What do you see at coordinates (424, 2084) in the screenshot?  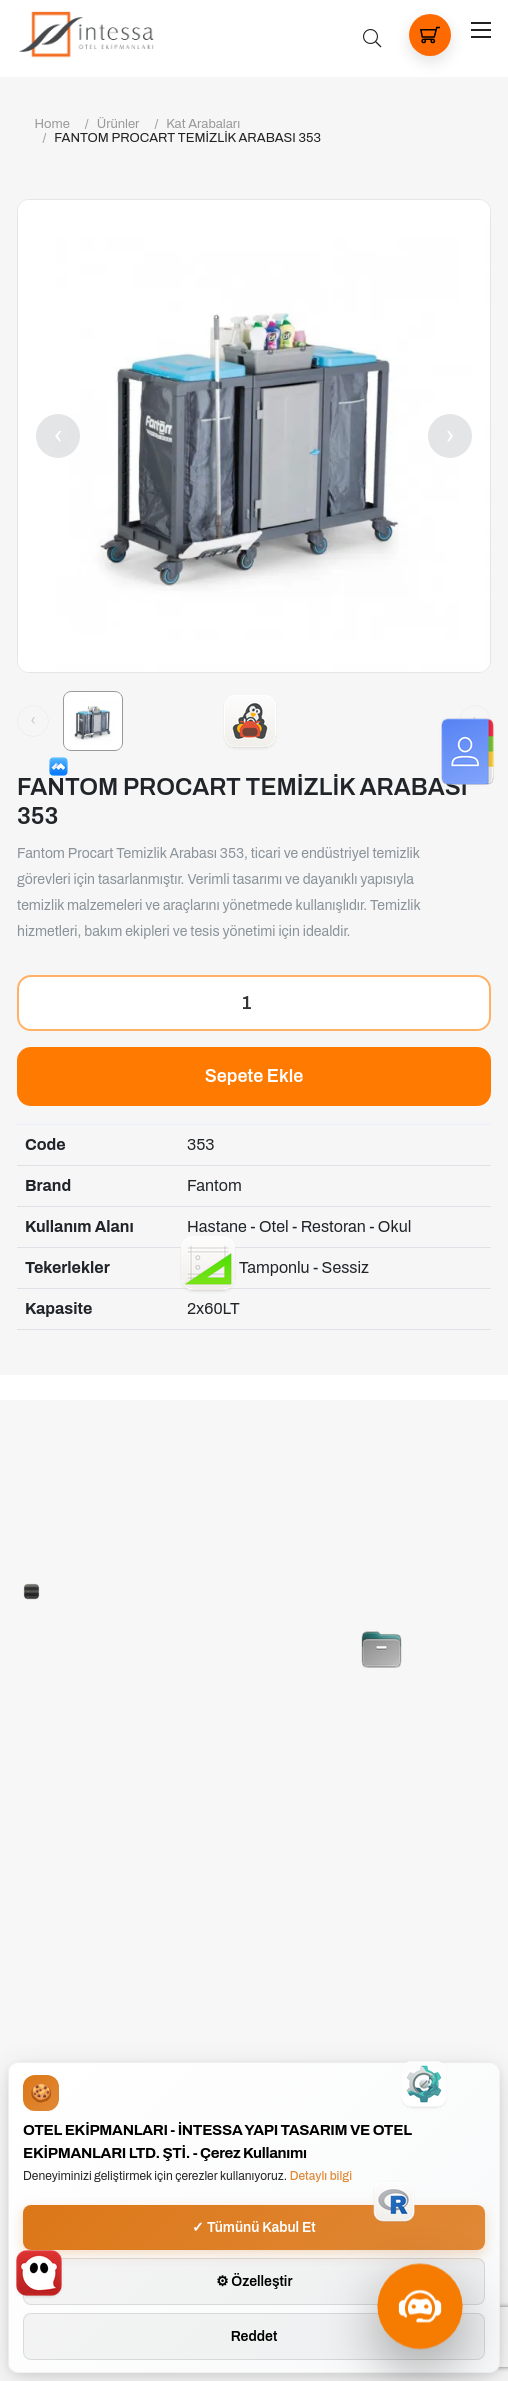 I see `open jacobdev application` at bounding box center [424, 2084].